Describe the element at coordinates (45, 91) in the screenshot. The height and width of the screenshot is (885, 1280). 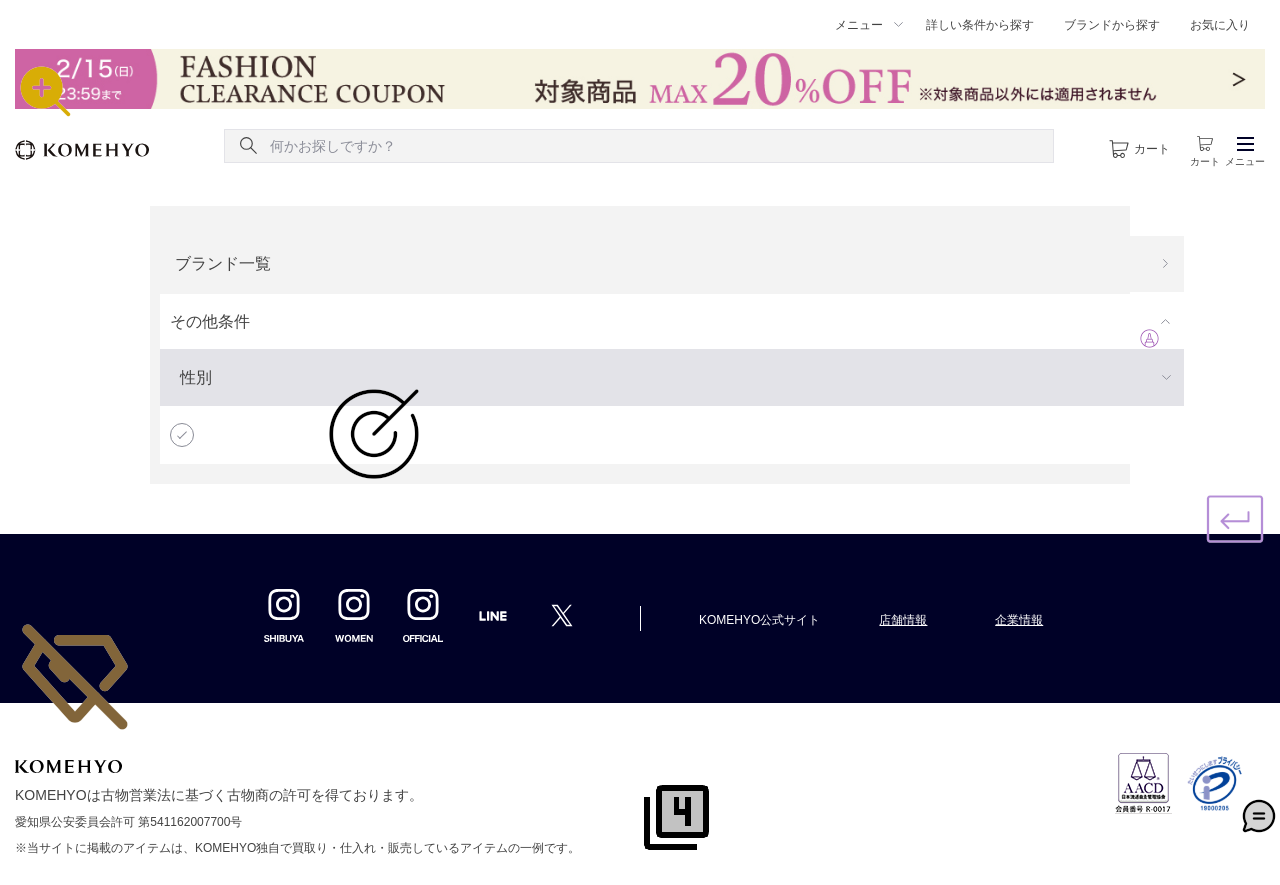
I see `zoom in on content` at that location.